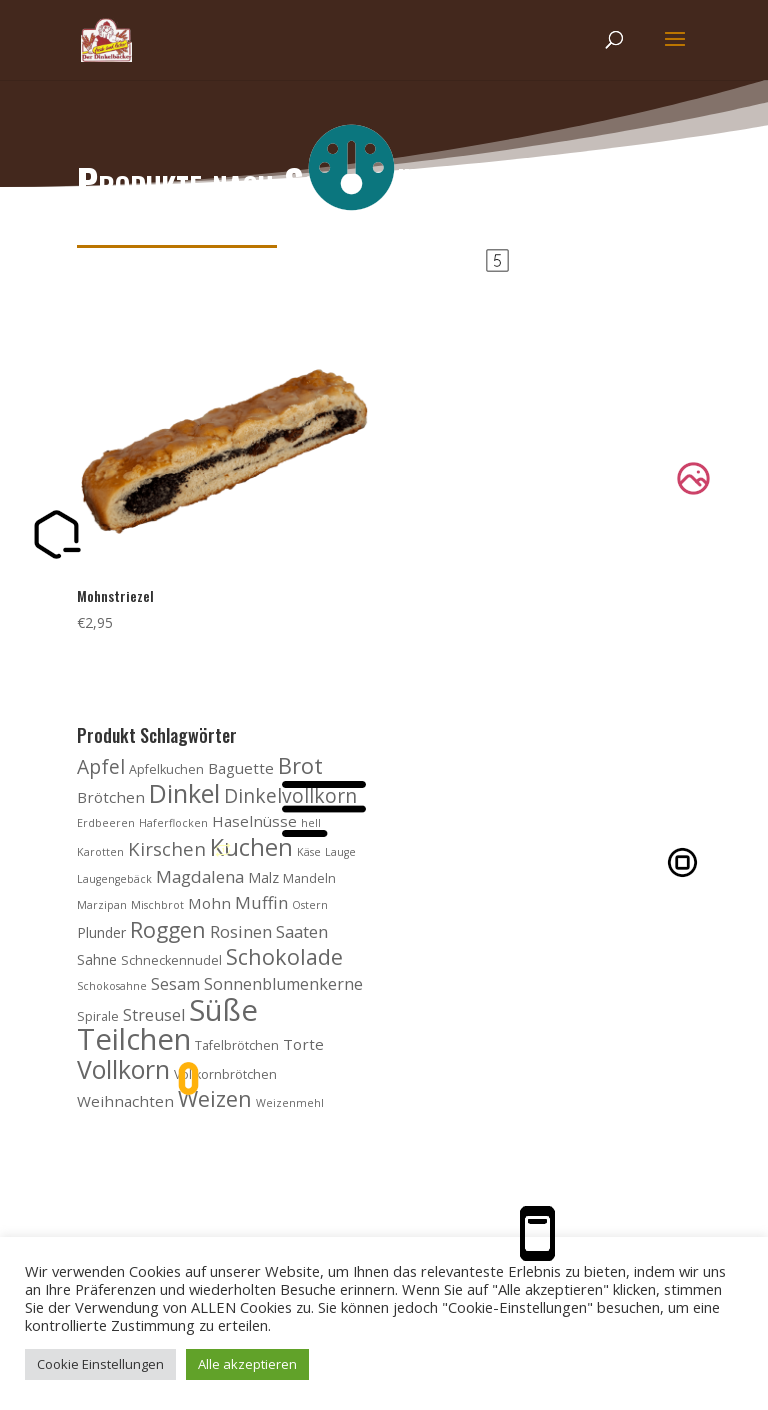  Describe the element at coordinates (682, 862) in the screenshot. I see `playstation square button symbol` at that location.